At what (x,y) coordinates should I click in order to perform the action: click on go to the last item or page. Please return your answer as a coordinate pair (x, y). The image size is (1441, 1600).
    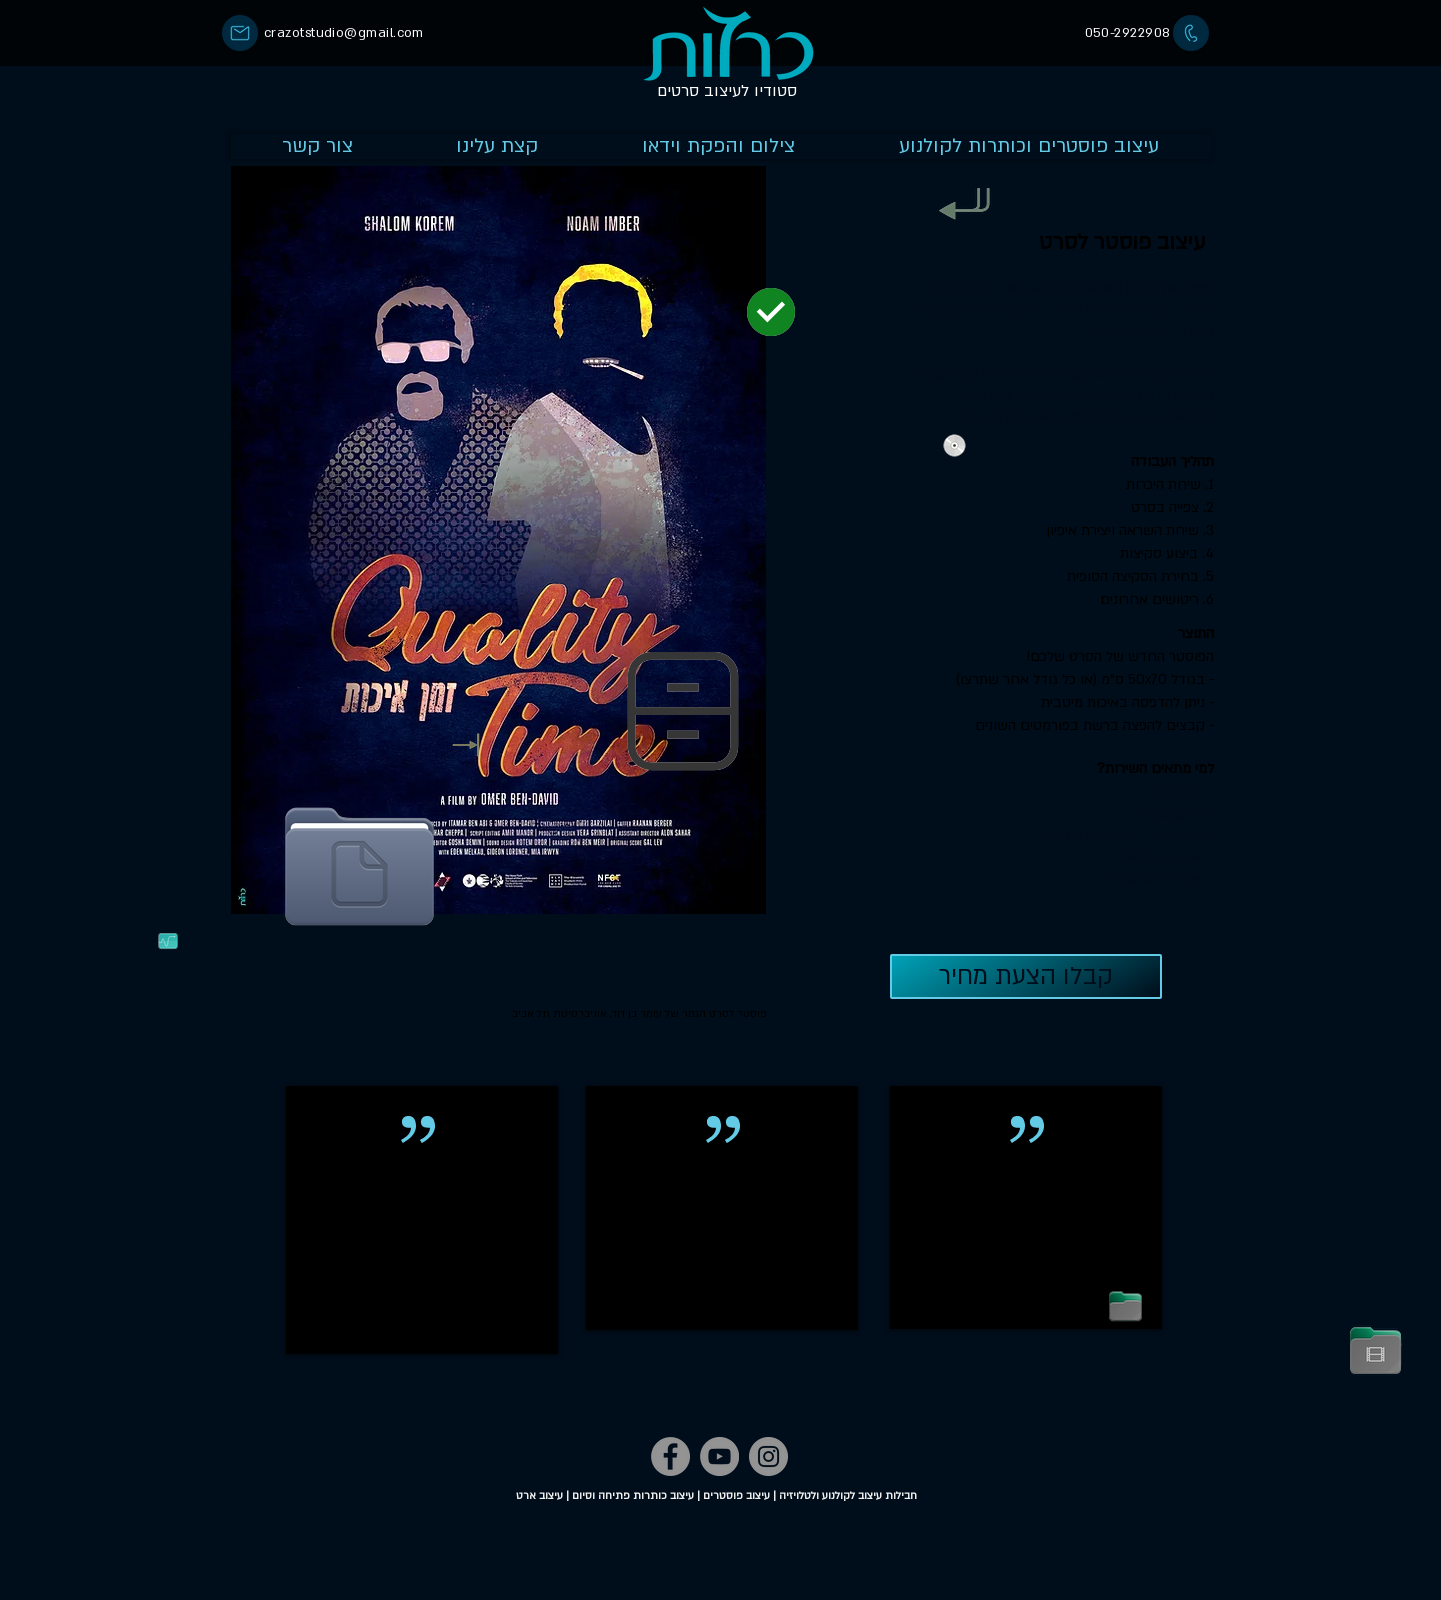
    Looking at the image, I should click on (466, 745).